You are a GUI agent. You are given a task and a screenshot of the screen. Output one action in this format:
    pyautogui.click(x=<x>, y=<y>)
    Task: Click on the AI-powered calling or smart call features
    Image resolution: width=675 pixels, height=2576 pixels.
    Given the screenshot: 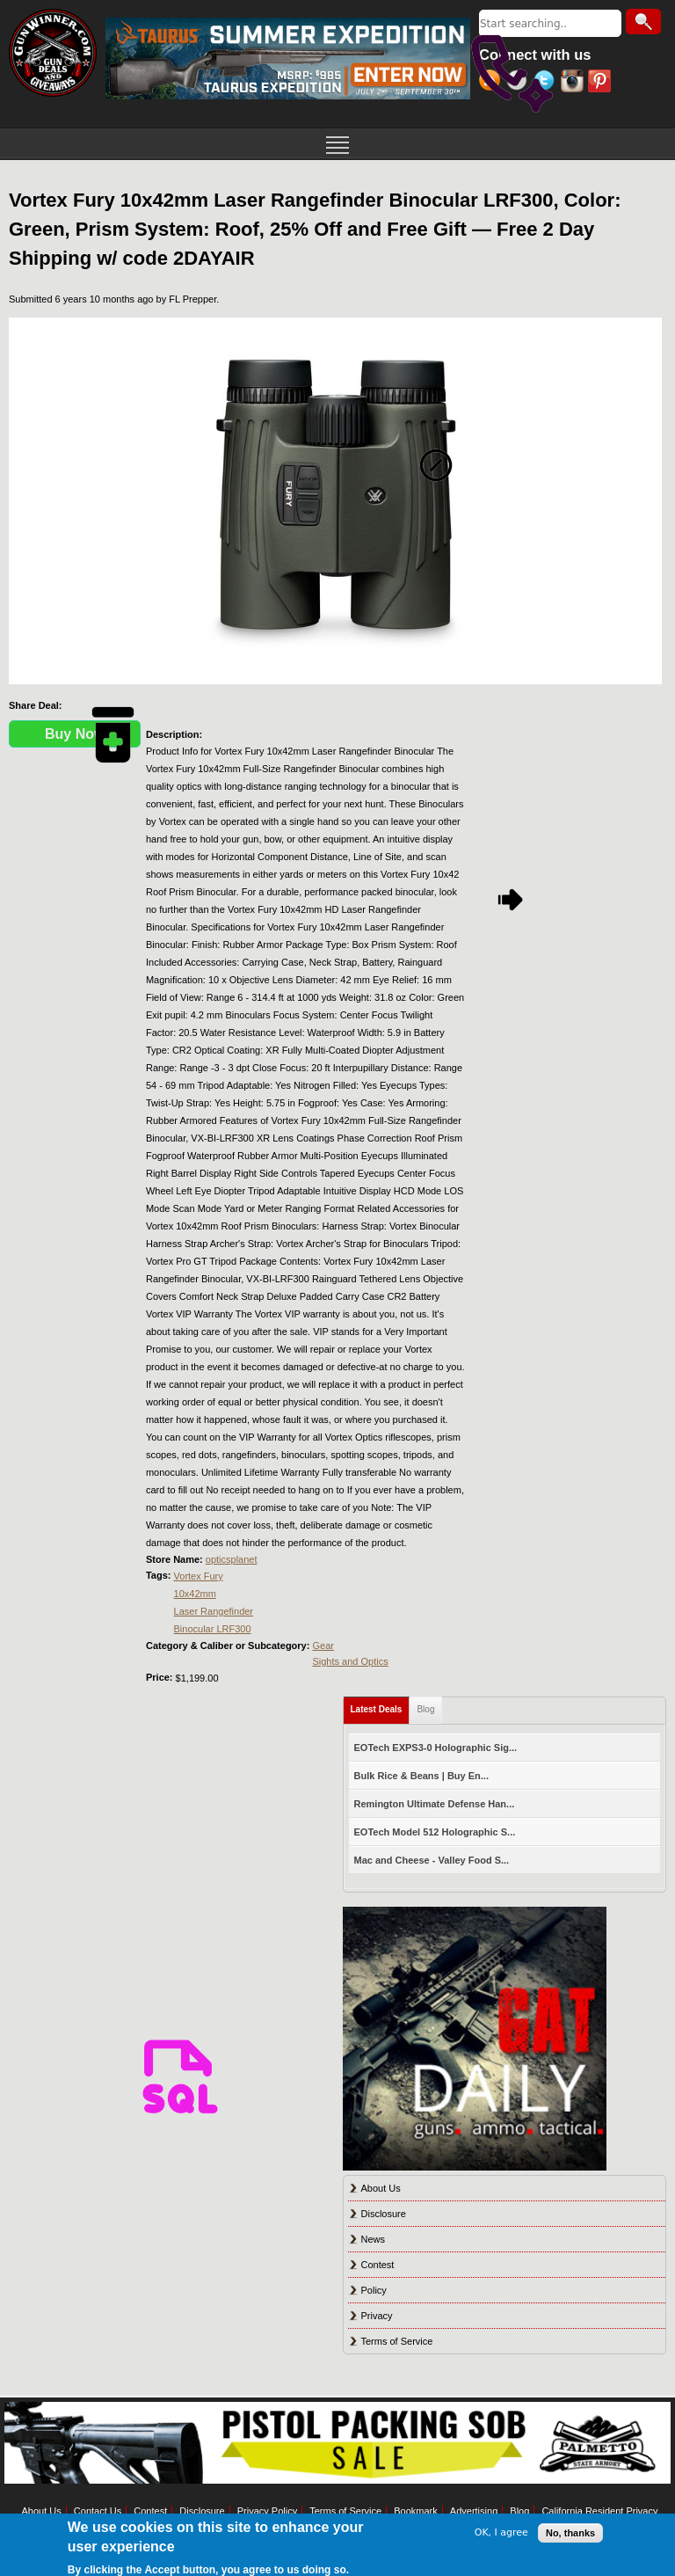 What is the action you would take?
    pyautogui.click(x=509, y=69)
    